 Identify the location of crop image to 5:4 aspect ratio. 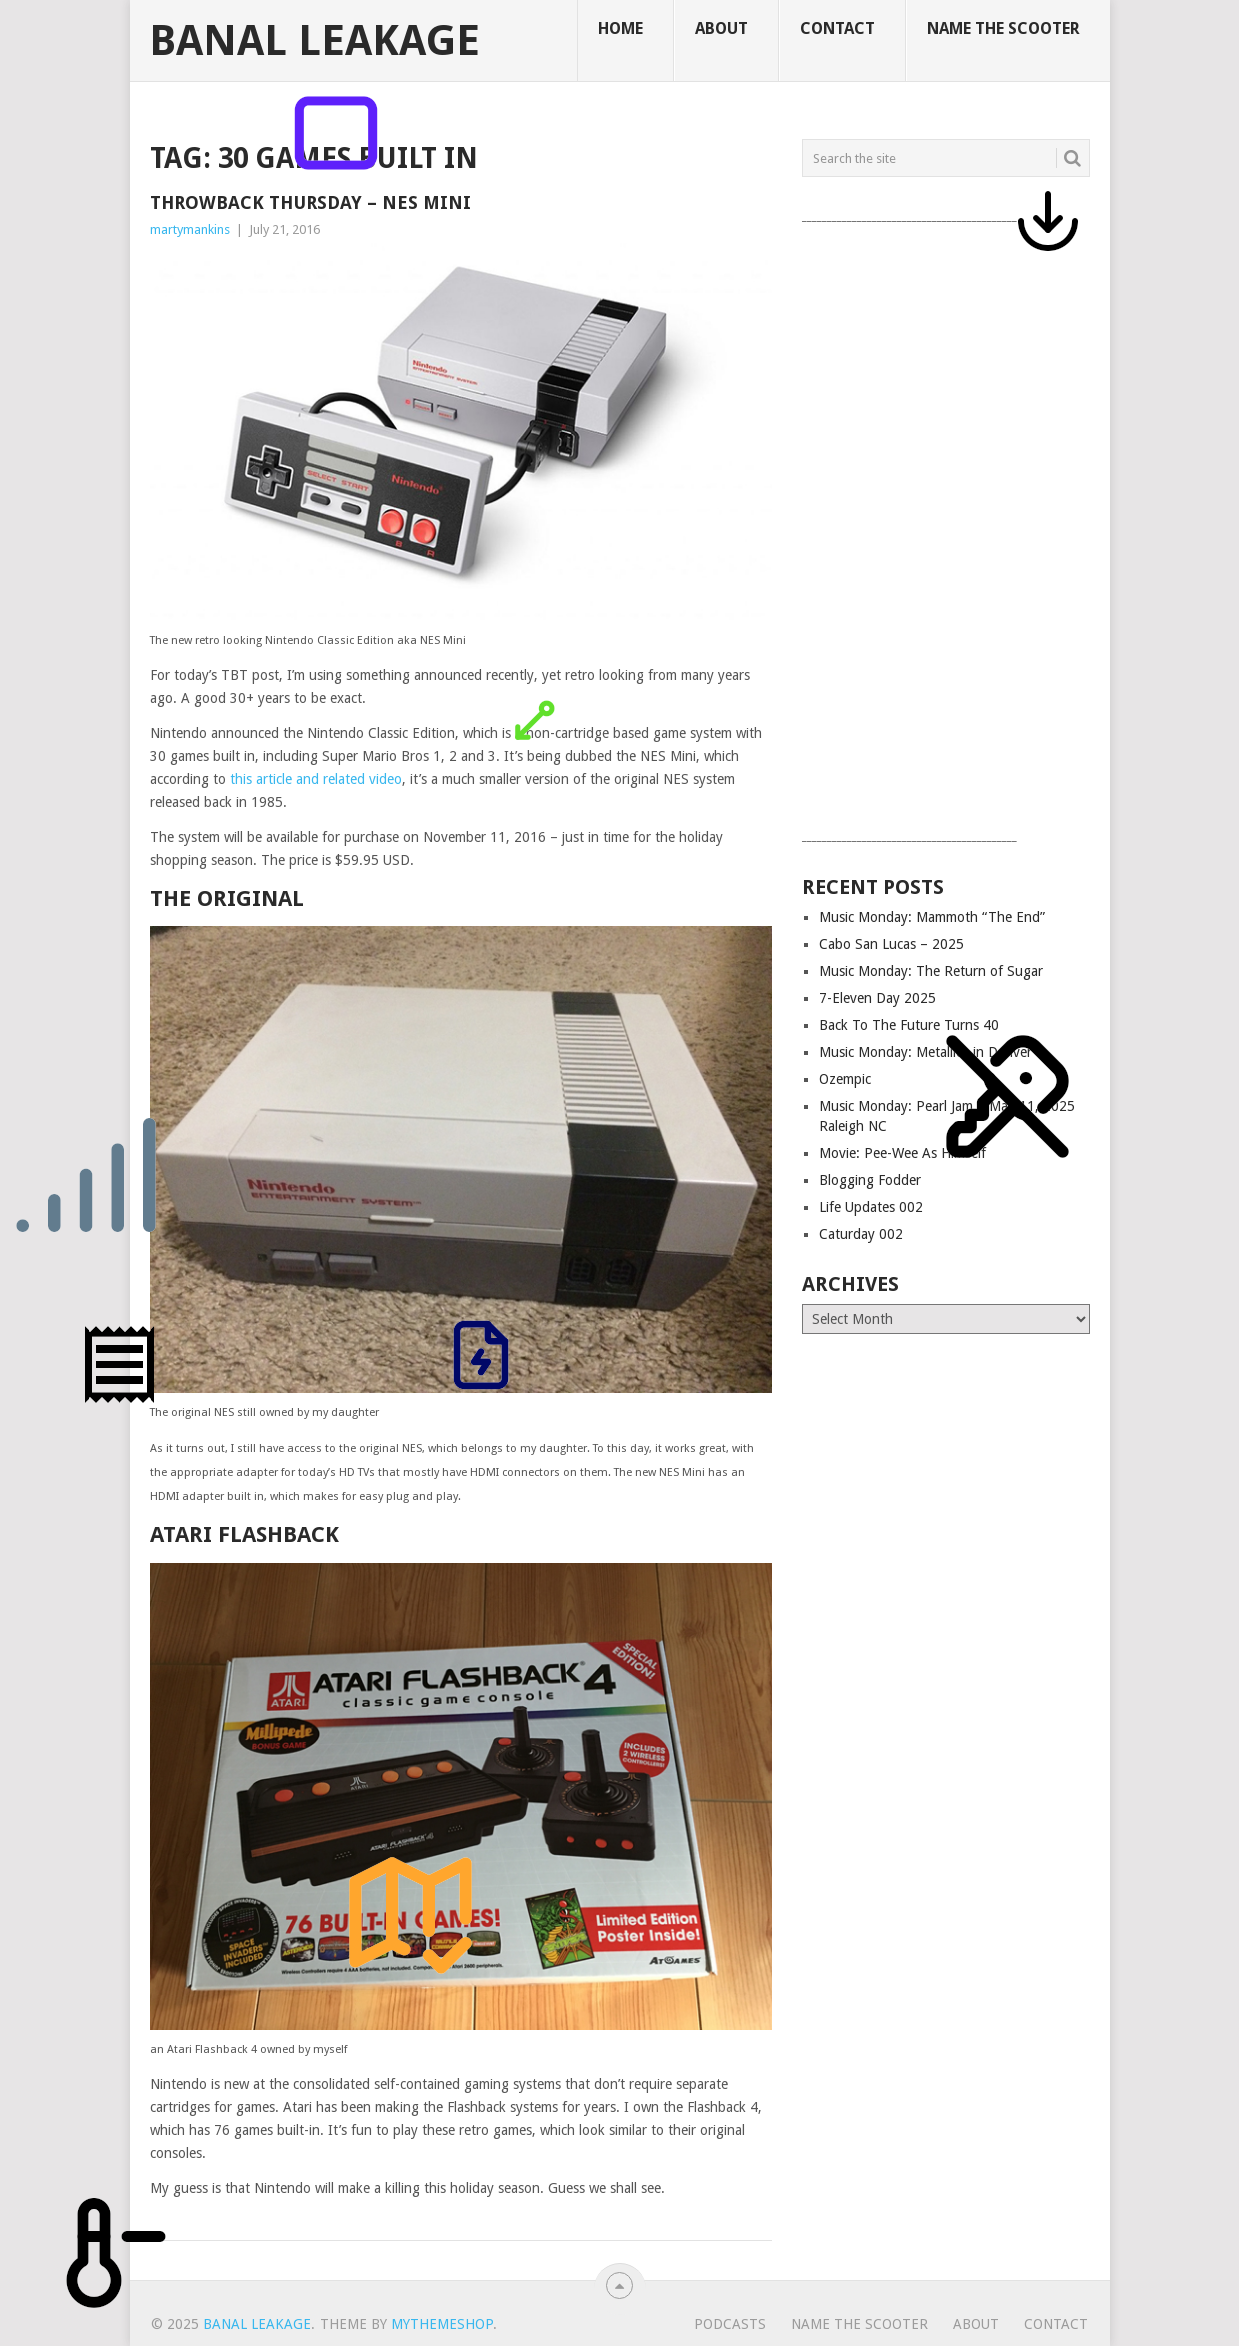
(336, 133).